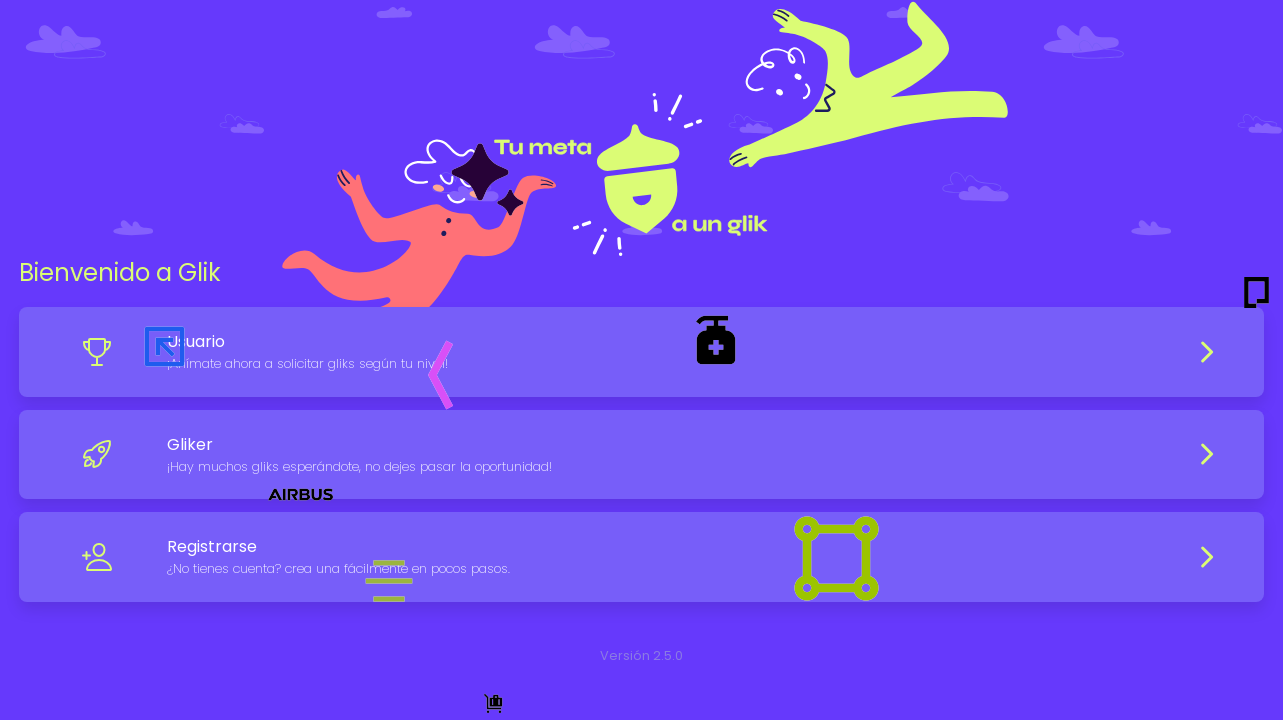 The image size is (1283, 720). Describe the element at coordinates (487, 179) in the screenshot. I see `open Google Bard AI assistant` at that location.